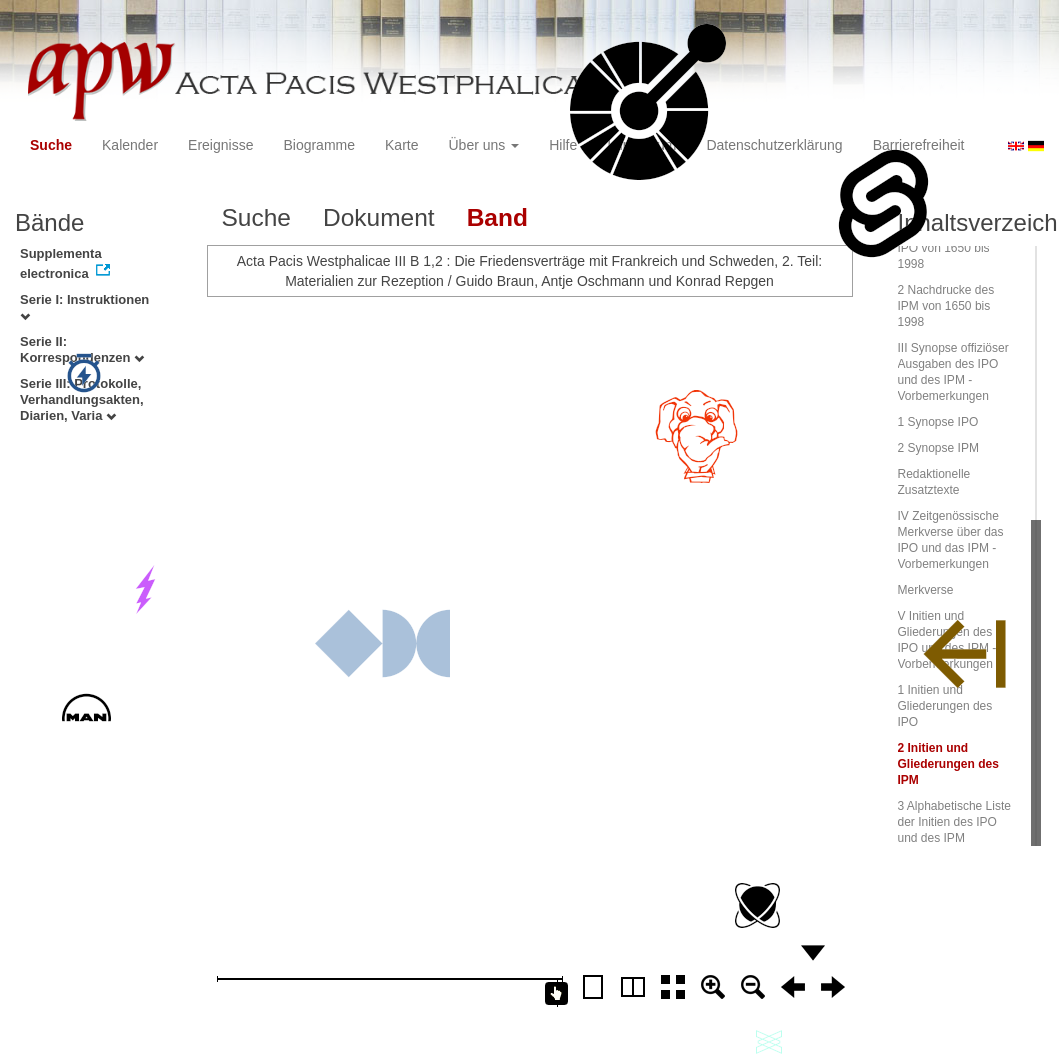 The width and height of the screenshot is (1059, 1057). What do you see at coordinates (145, 589) in the screenshot?
I see `hotwire brand logo` at bounding box center [145, 589].